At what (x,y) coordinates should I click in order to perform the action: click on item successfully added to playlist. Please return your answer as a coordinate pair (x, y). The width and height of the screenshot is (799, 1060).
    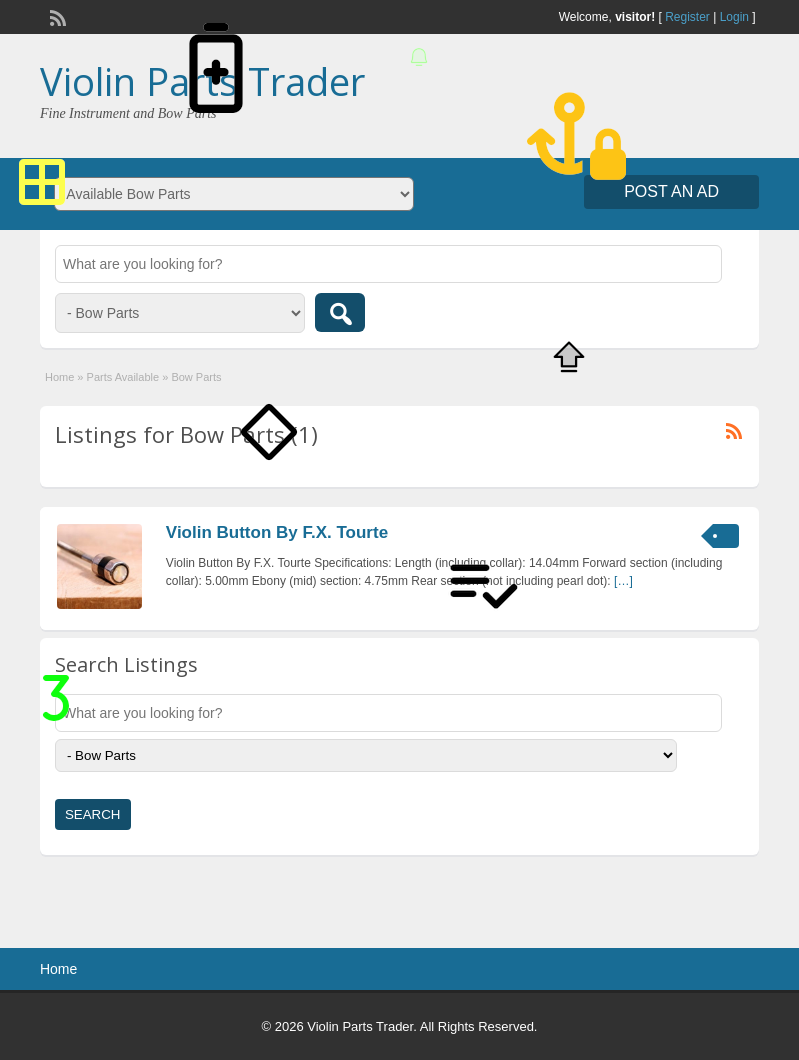
    Looking at the image, I should click on (483, 584).